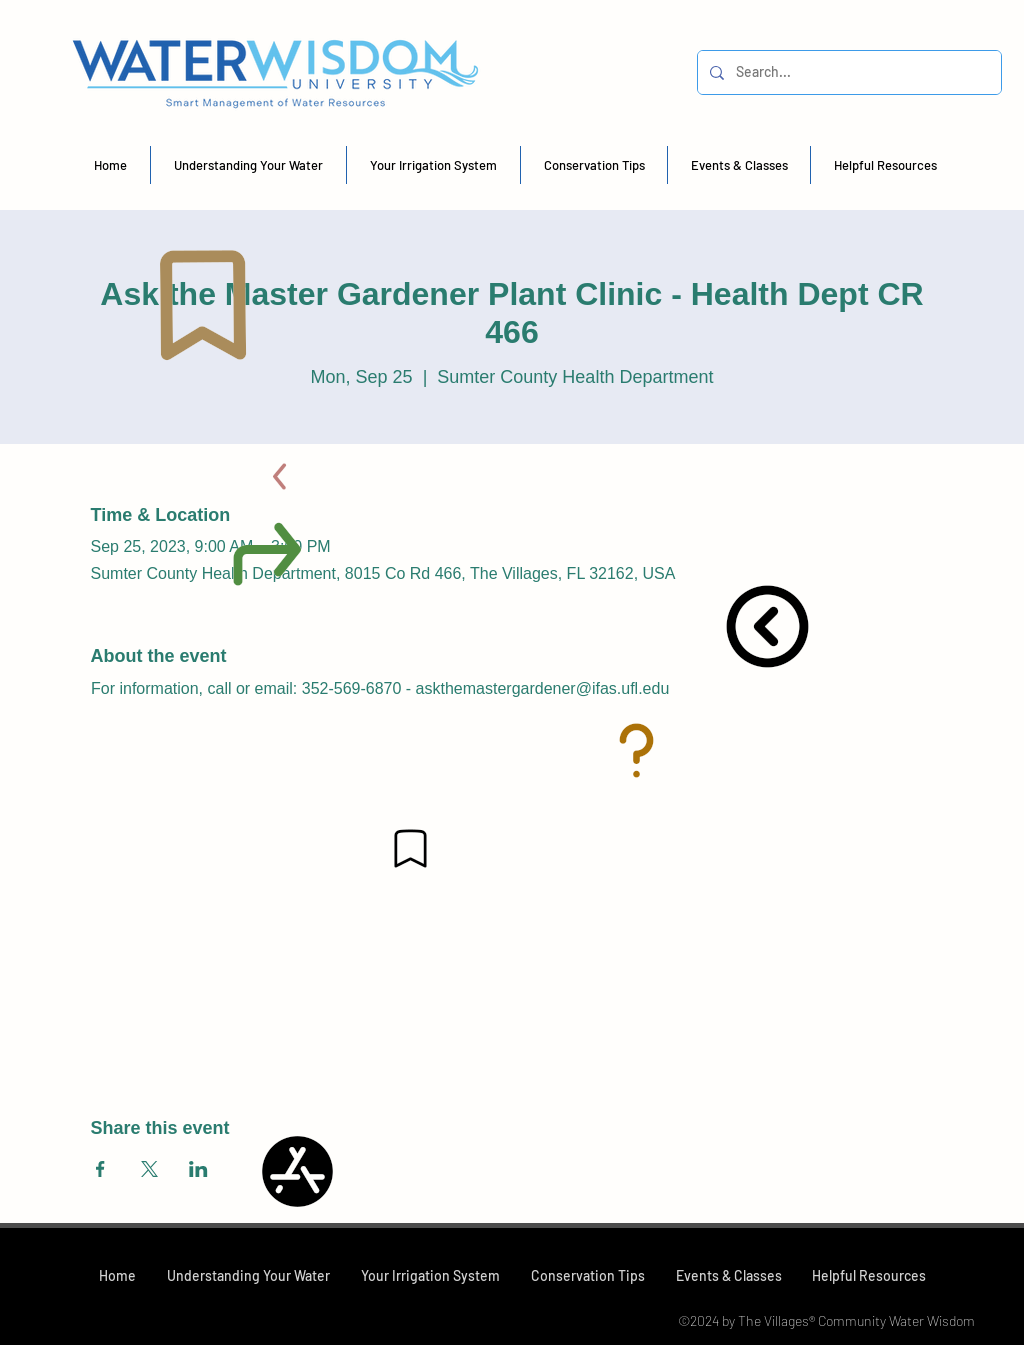  What do you see at coordinates (297, 1171) in the screenshot?
I see `open the app store` at bounding box center [297, 1171].